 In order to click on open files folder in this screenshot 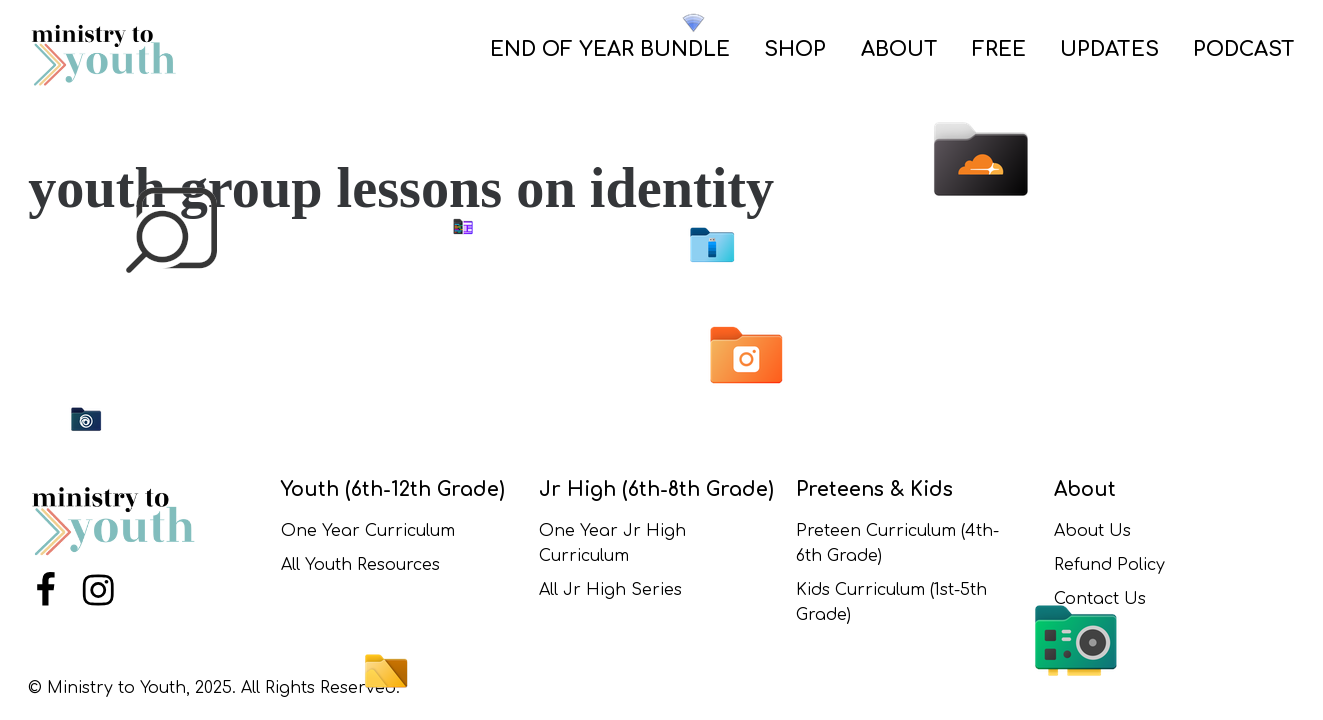, I will do `click(386, 672)`.